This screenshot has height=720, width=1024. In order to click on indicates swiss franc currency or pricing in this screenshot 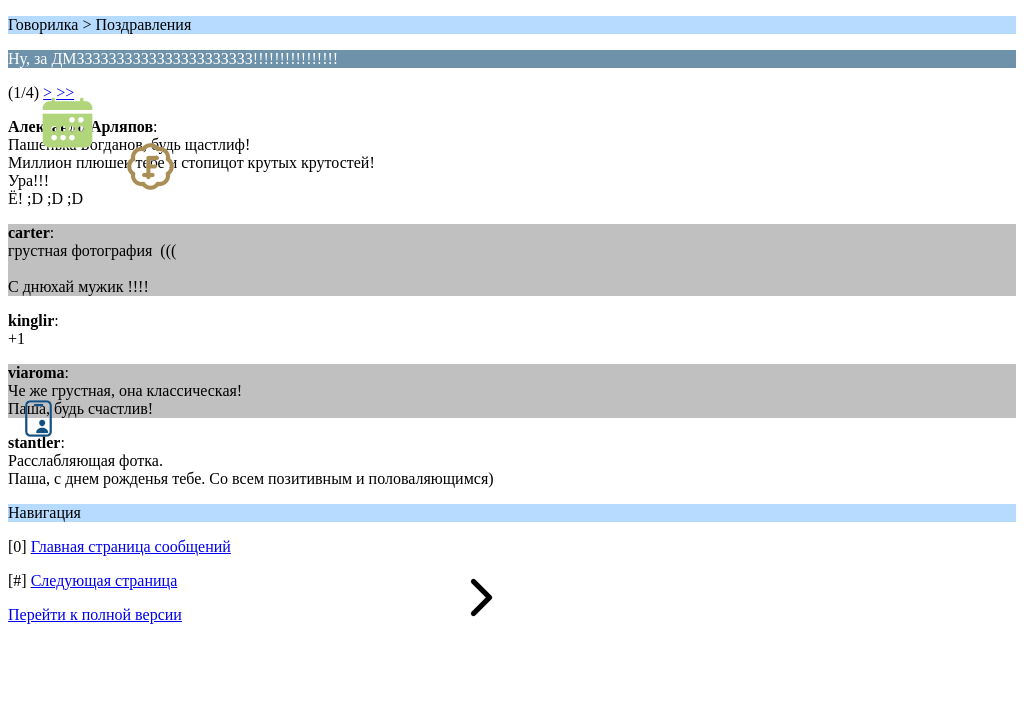, I will do `click(150, 166)`.